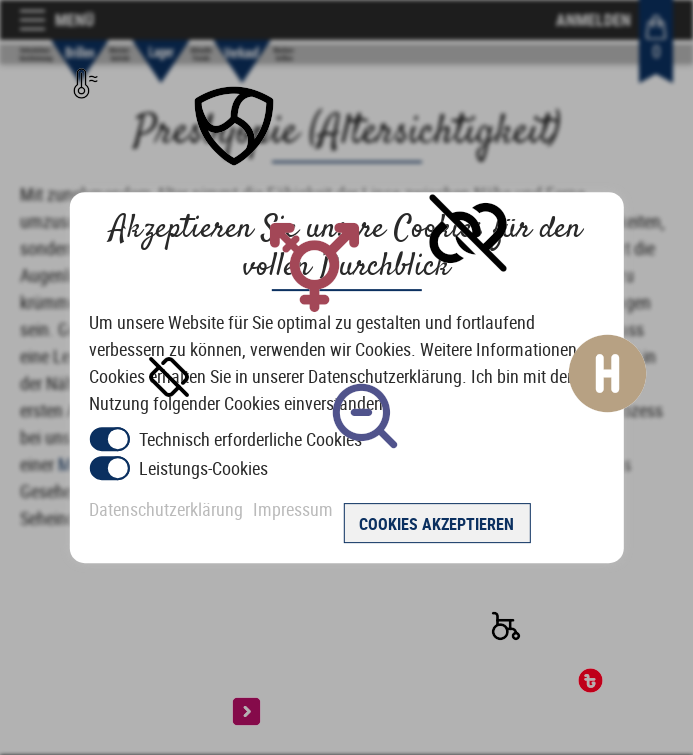 The image size is (693, 755). Describe the element at coordinates (246, 711) in the screenshot. I see `navigate to the next item or screen` at that location.